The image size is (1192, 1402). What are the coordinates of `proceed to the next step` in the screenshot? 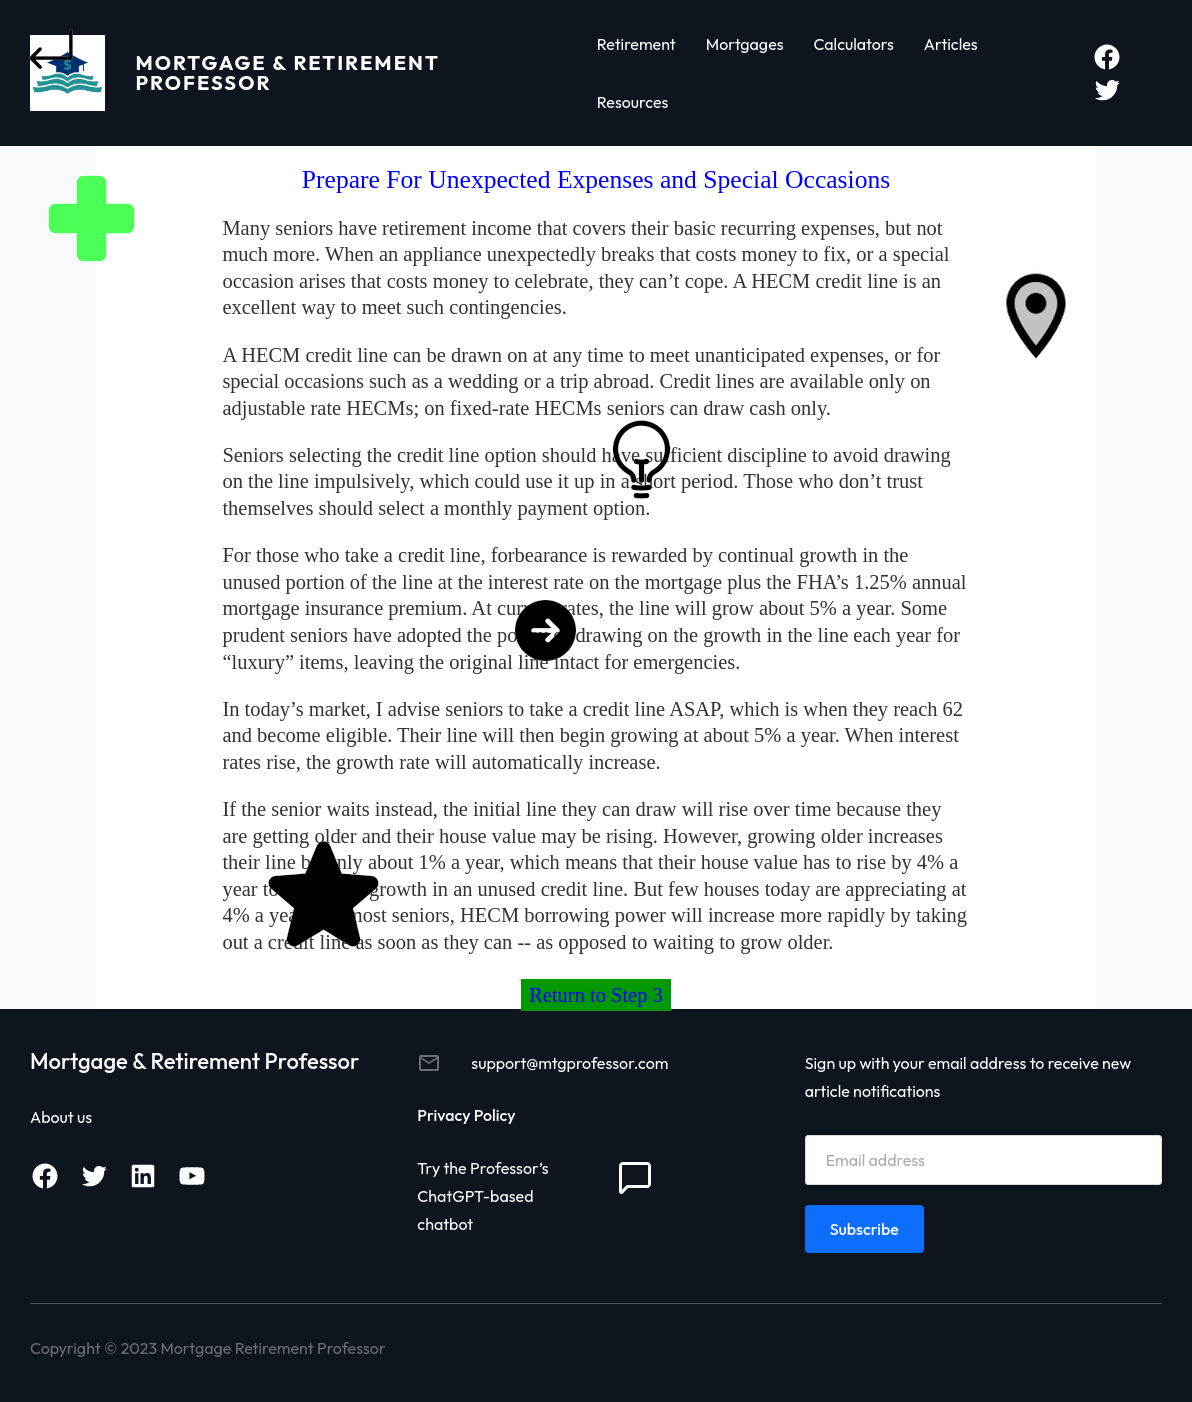 It's located at (545, 630).